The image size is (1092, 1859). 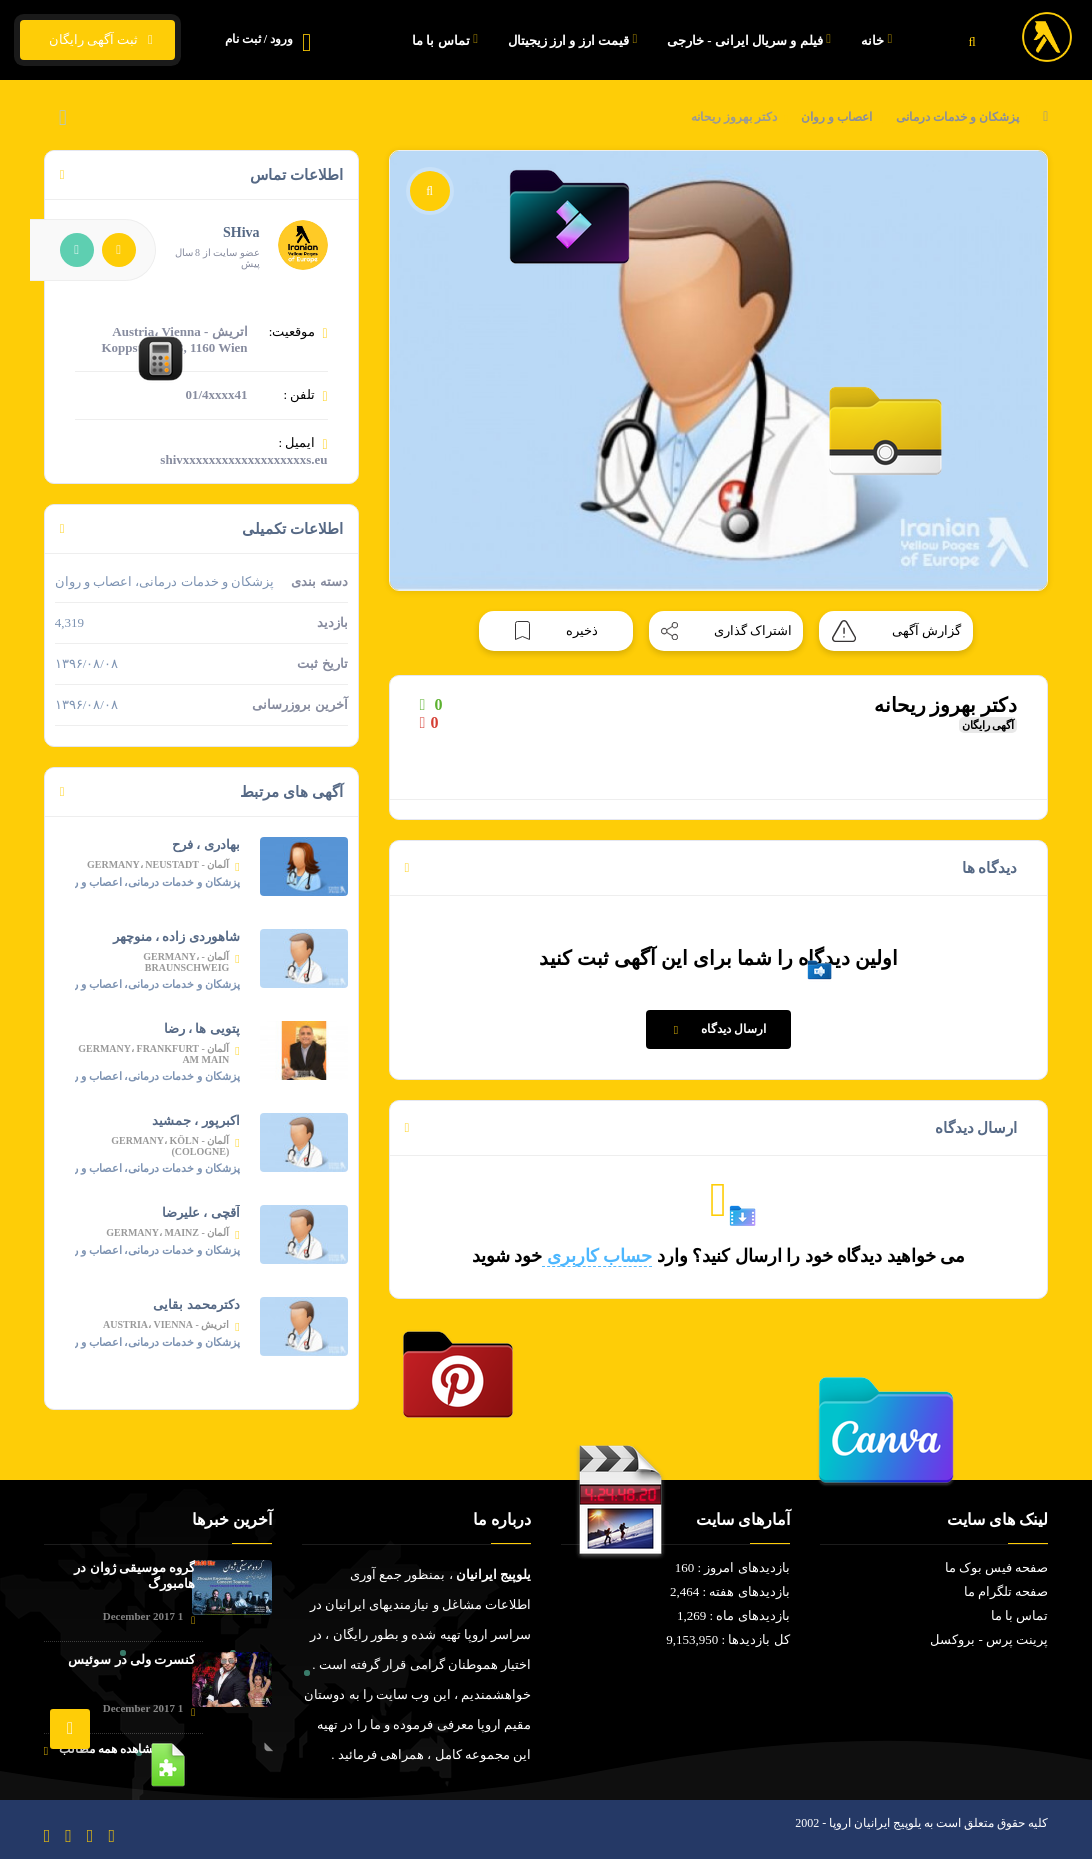 I want to click on open folder containing Canva project files, so click(x=885, y=1433).